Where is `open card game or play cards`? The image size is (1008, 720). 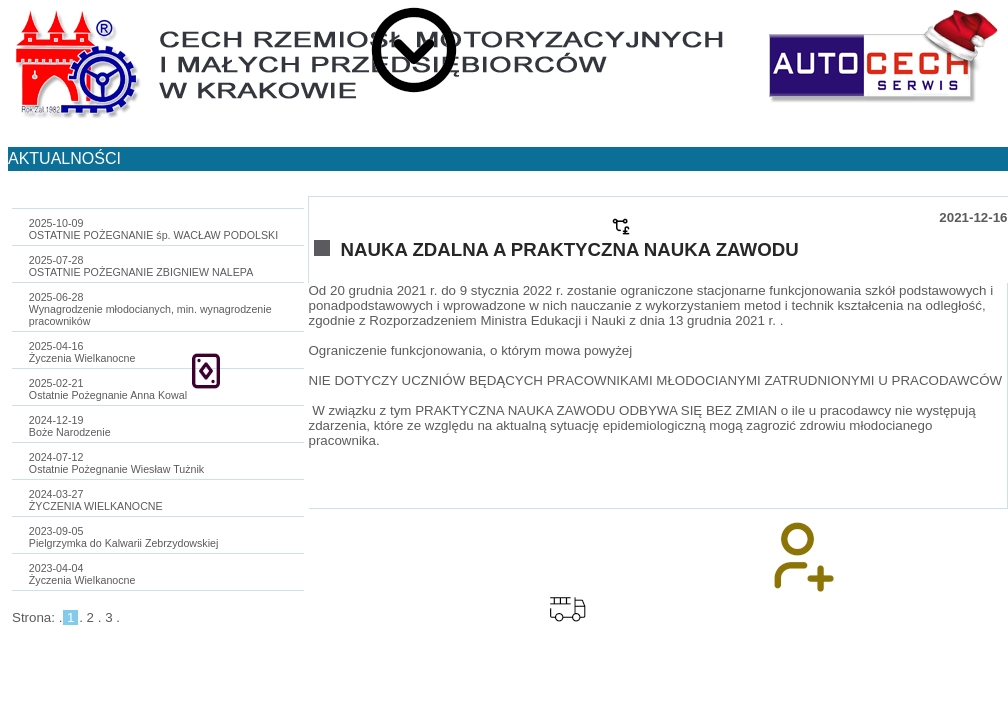
open card game or play cards is located at coordinates (206, 371).